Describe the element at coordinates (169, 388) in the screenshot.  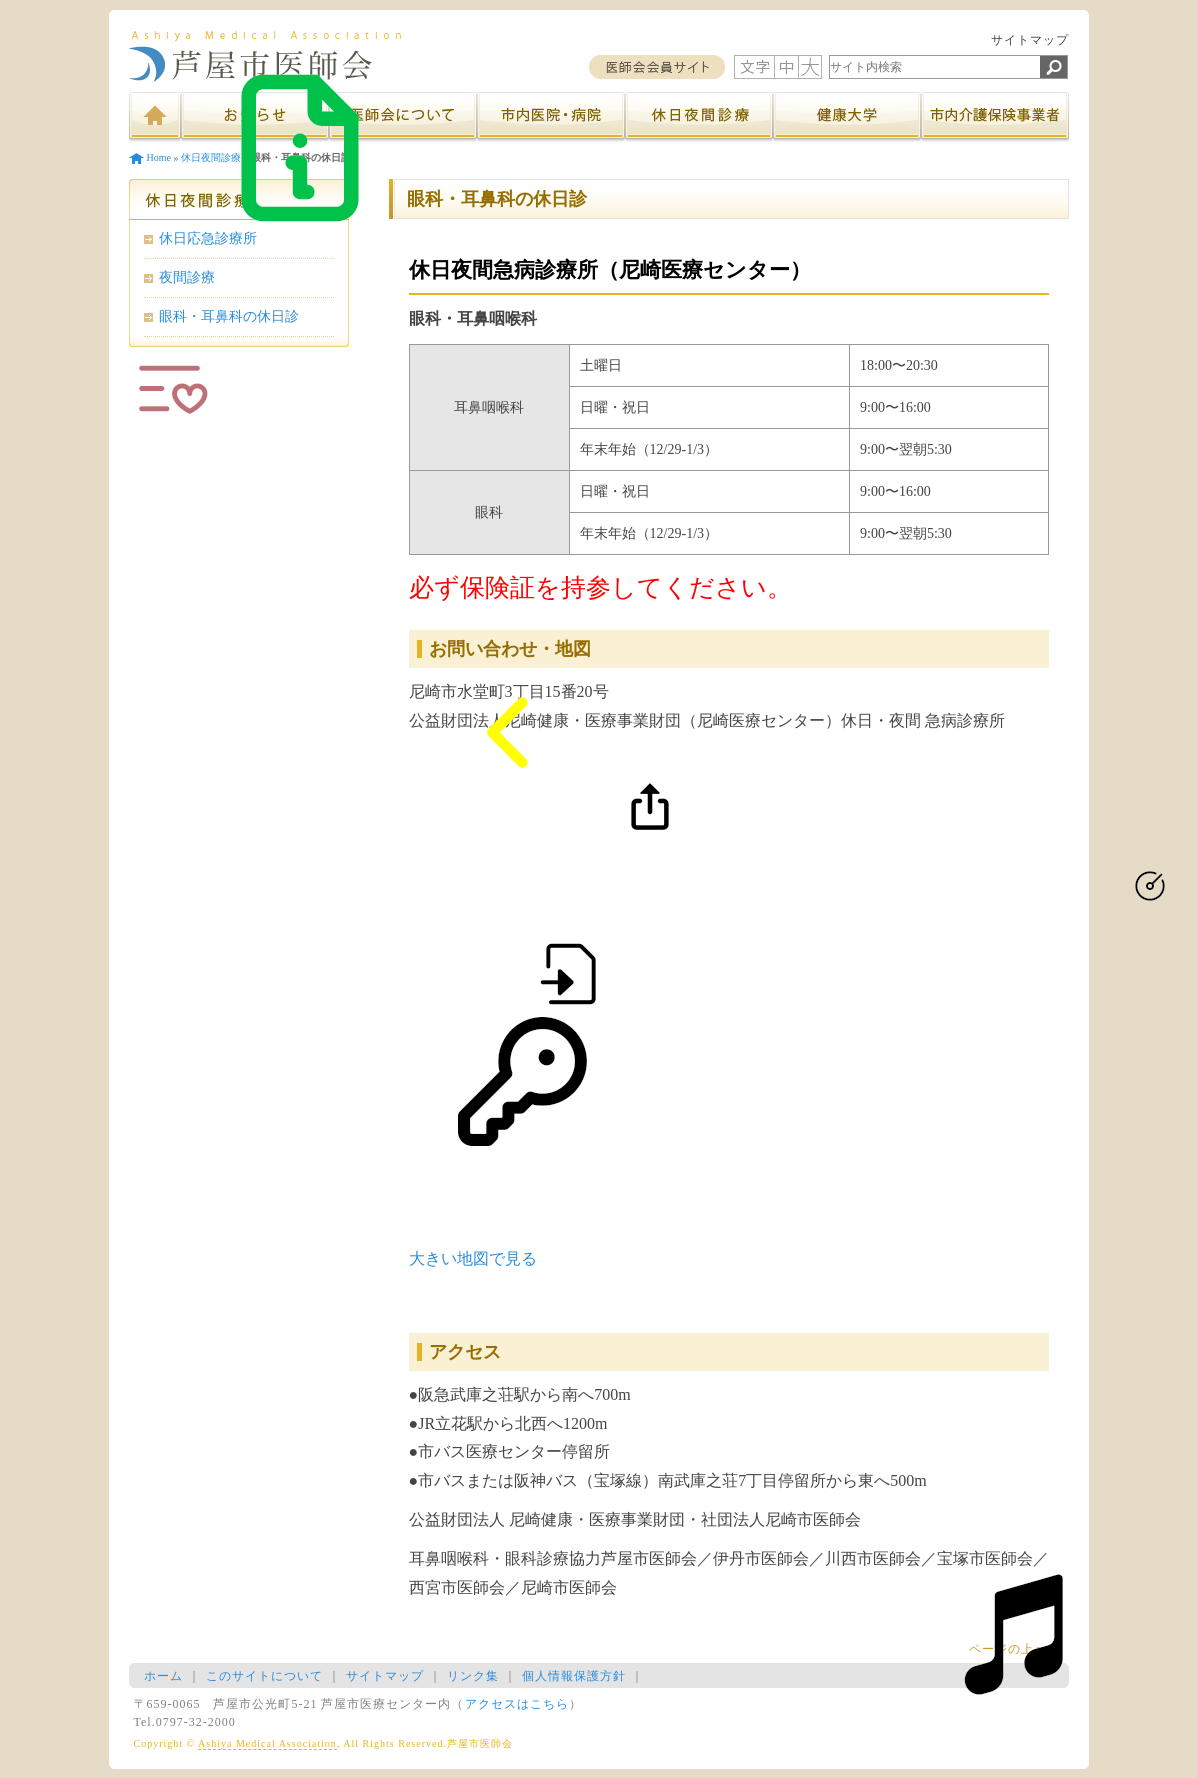
I see `view your favorites list` at that location.